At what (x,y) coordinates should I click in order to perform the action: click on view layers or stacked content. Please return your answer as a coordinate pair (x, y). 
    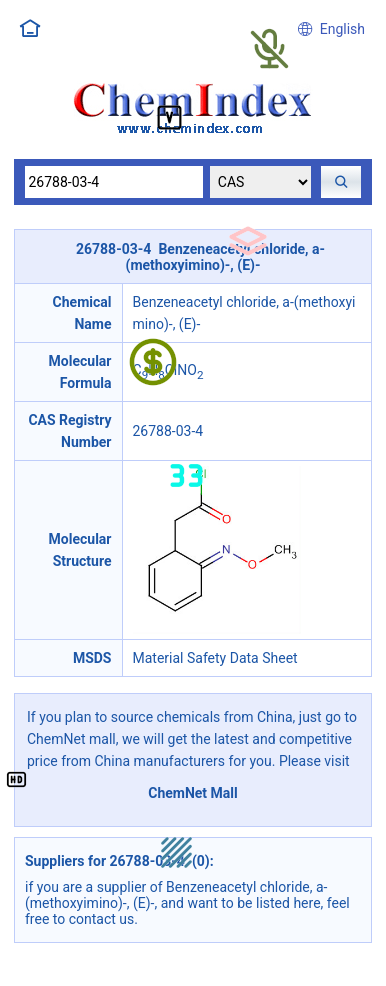
    Looking at the image, I should click on (248, 241).